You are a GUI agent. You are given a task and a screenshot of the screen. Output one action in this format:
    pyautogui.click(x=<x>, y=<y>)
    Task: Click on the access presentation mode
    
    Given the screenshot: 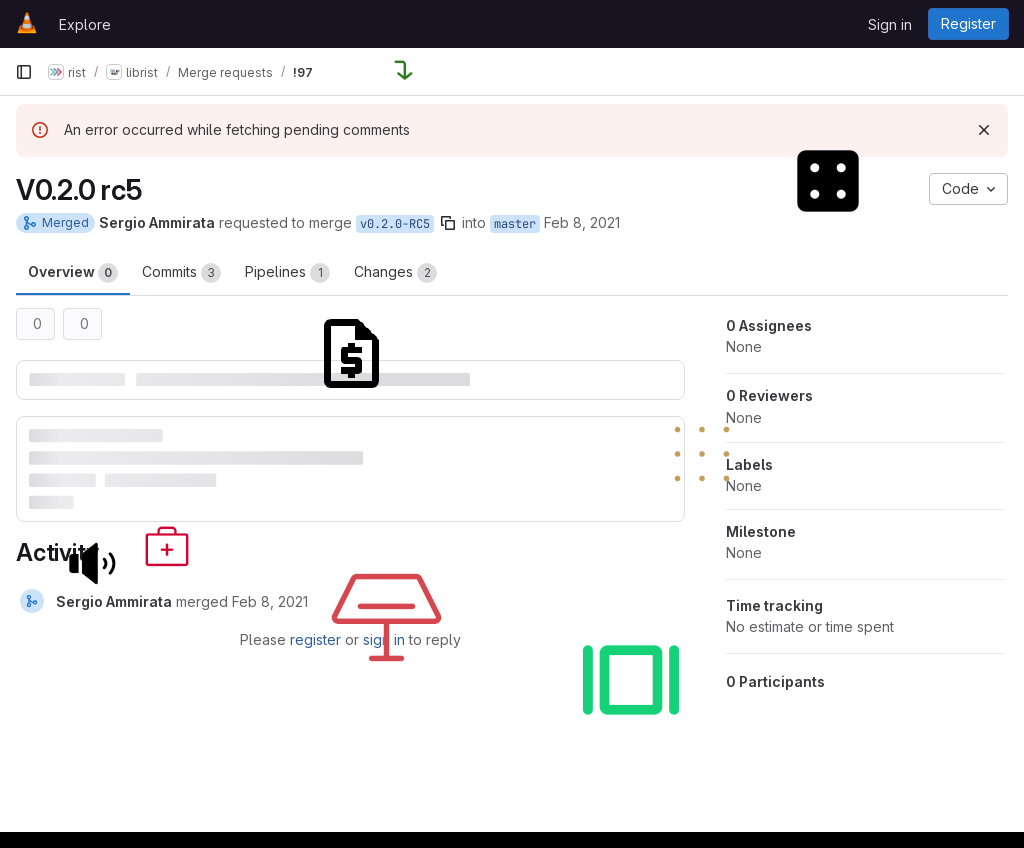 What is the action you would take?
    pyautogui.click(x=386, y=617)
    